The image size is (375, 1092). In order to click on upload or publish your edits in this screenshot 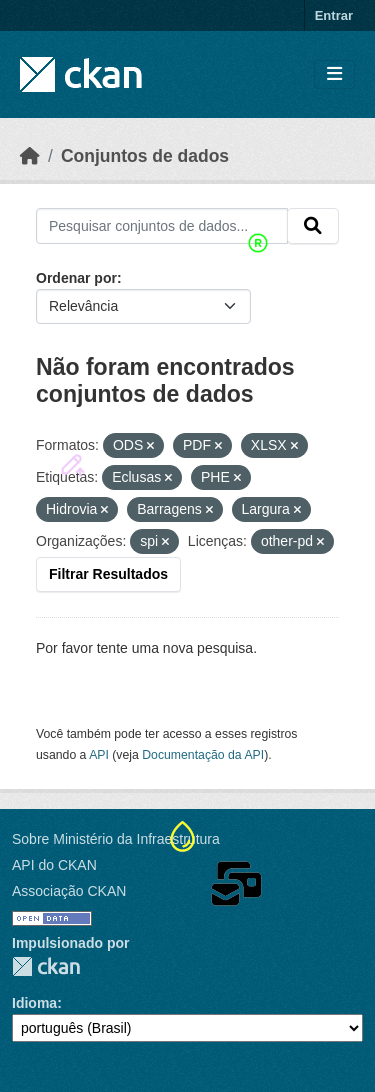, I will do `click(72, 464)`.